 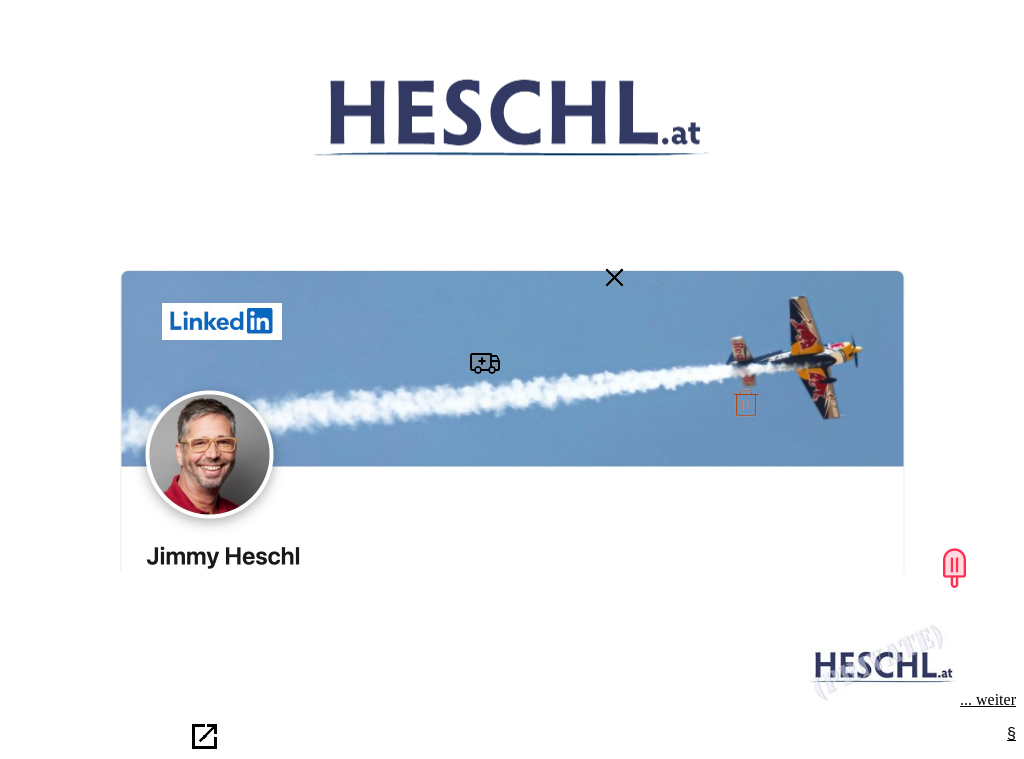 I want to click on open link in a new window or tab, so click(x=204, y=736).